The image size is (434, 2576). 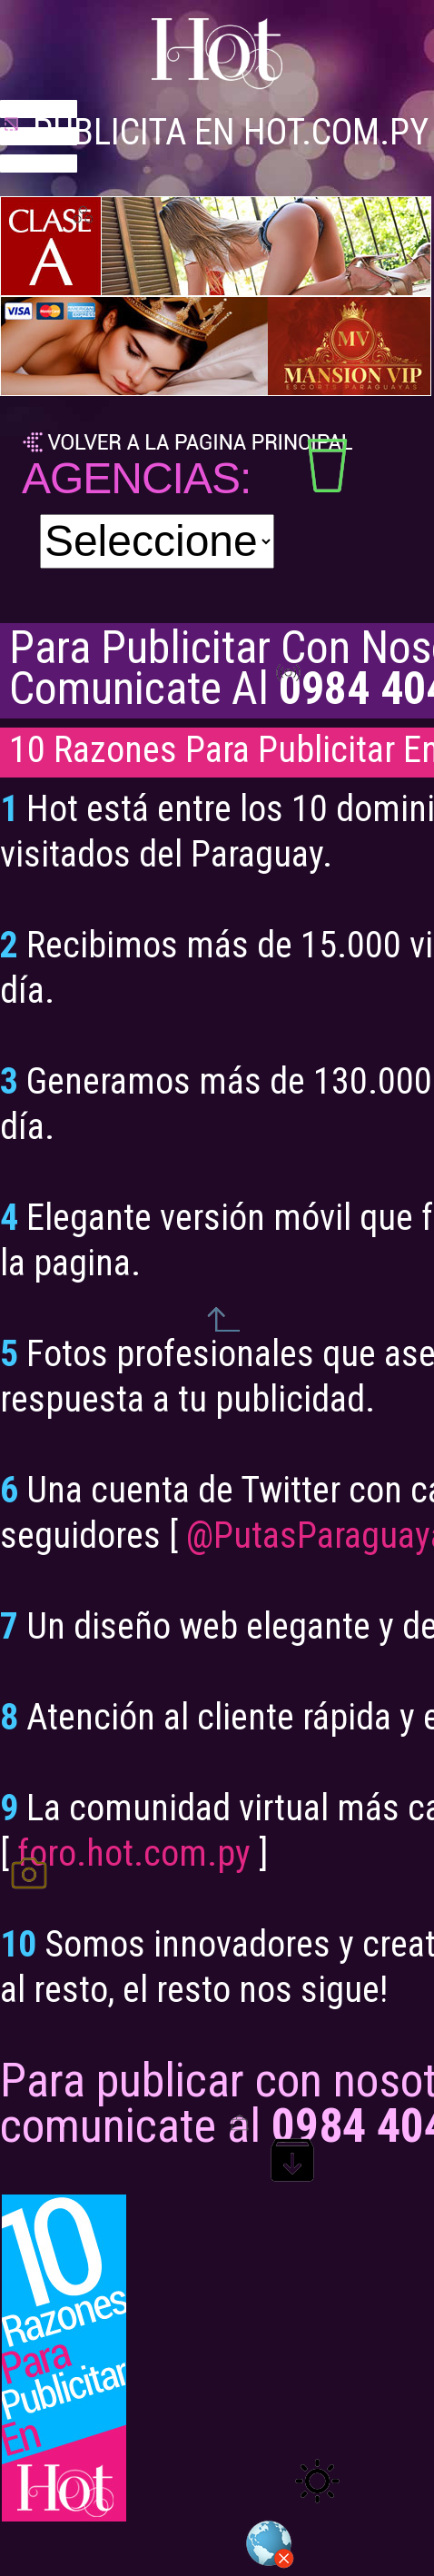 What do you see at coordinates (222, 1321) in the screenshot?
I see `go back and up to previous level` at bounding box center [222, 1321].